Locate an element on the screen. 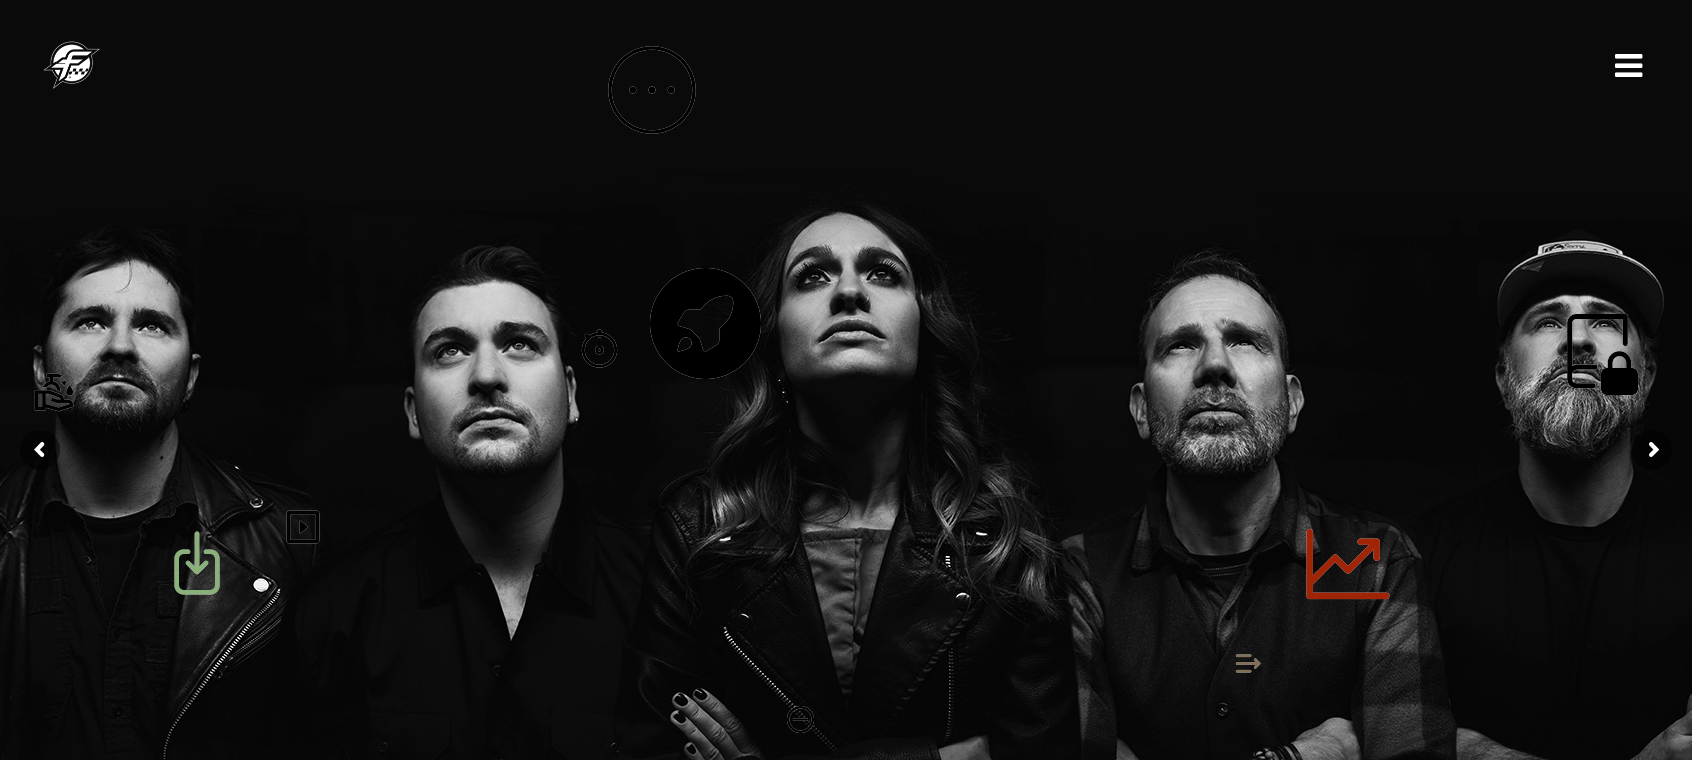 The height and width of the screenshot is (760, 1692). indicates a private or locked repository is located at coordinates (1597, 354).